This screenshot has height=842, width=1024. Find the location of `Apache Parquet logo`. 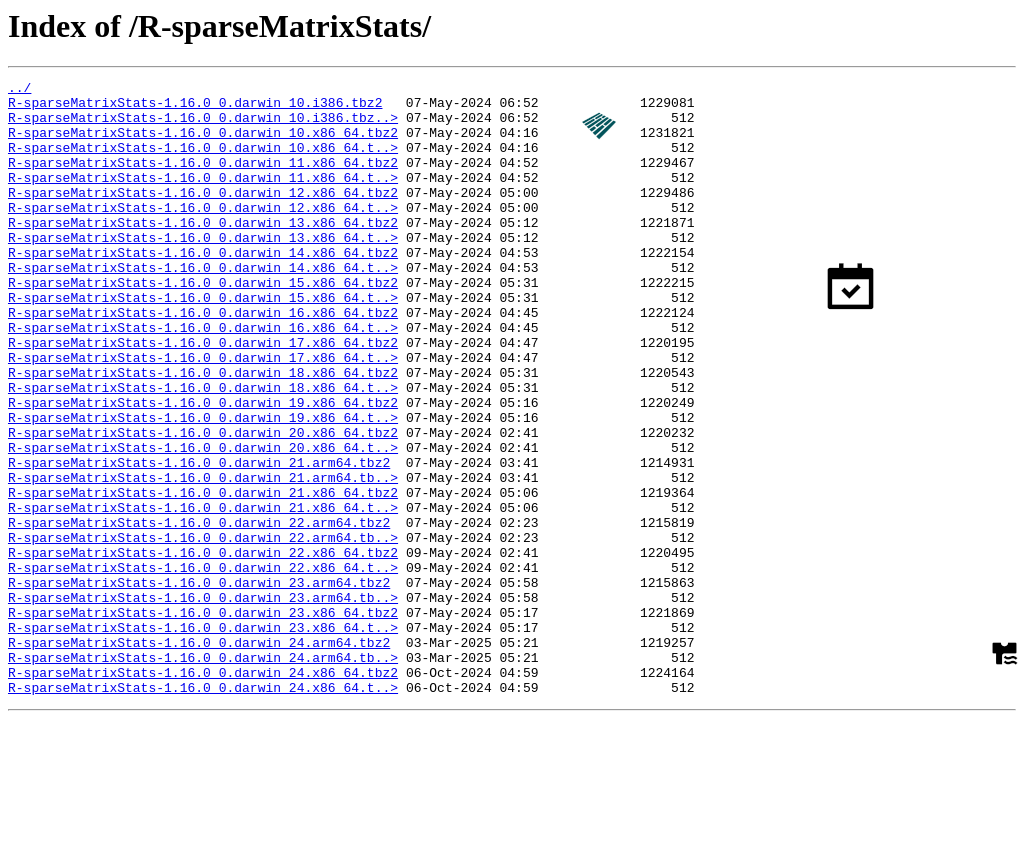

Apache Parquet logo is located at coordinates (599, 126).